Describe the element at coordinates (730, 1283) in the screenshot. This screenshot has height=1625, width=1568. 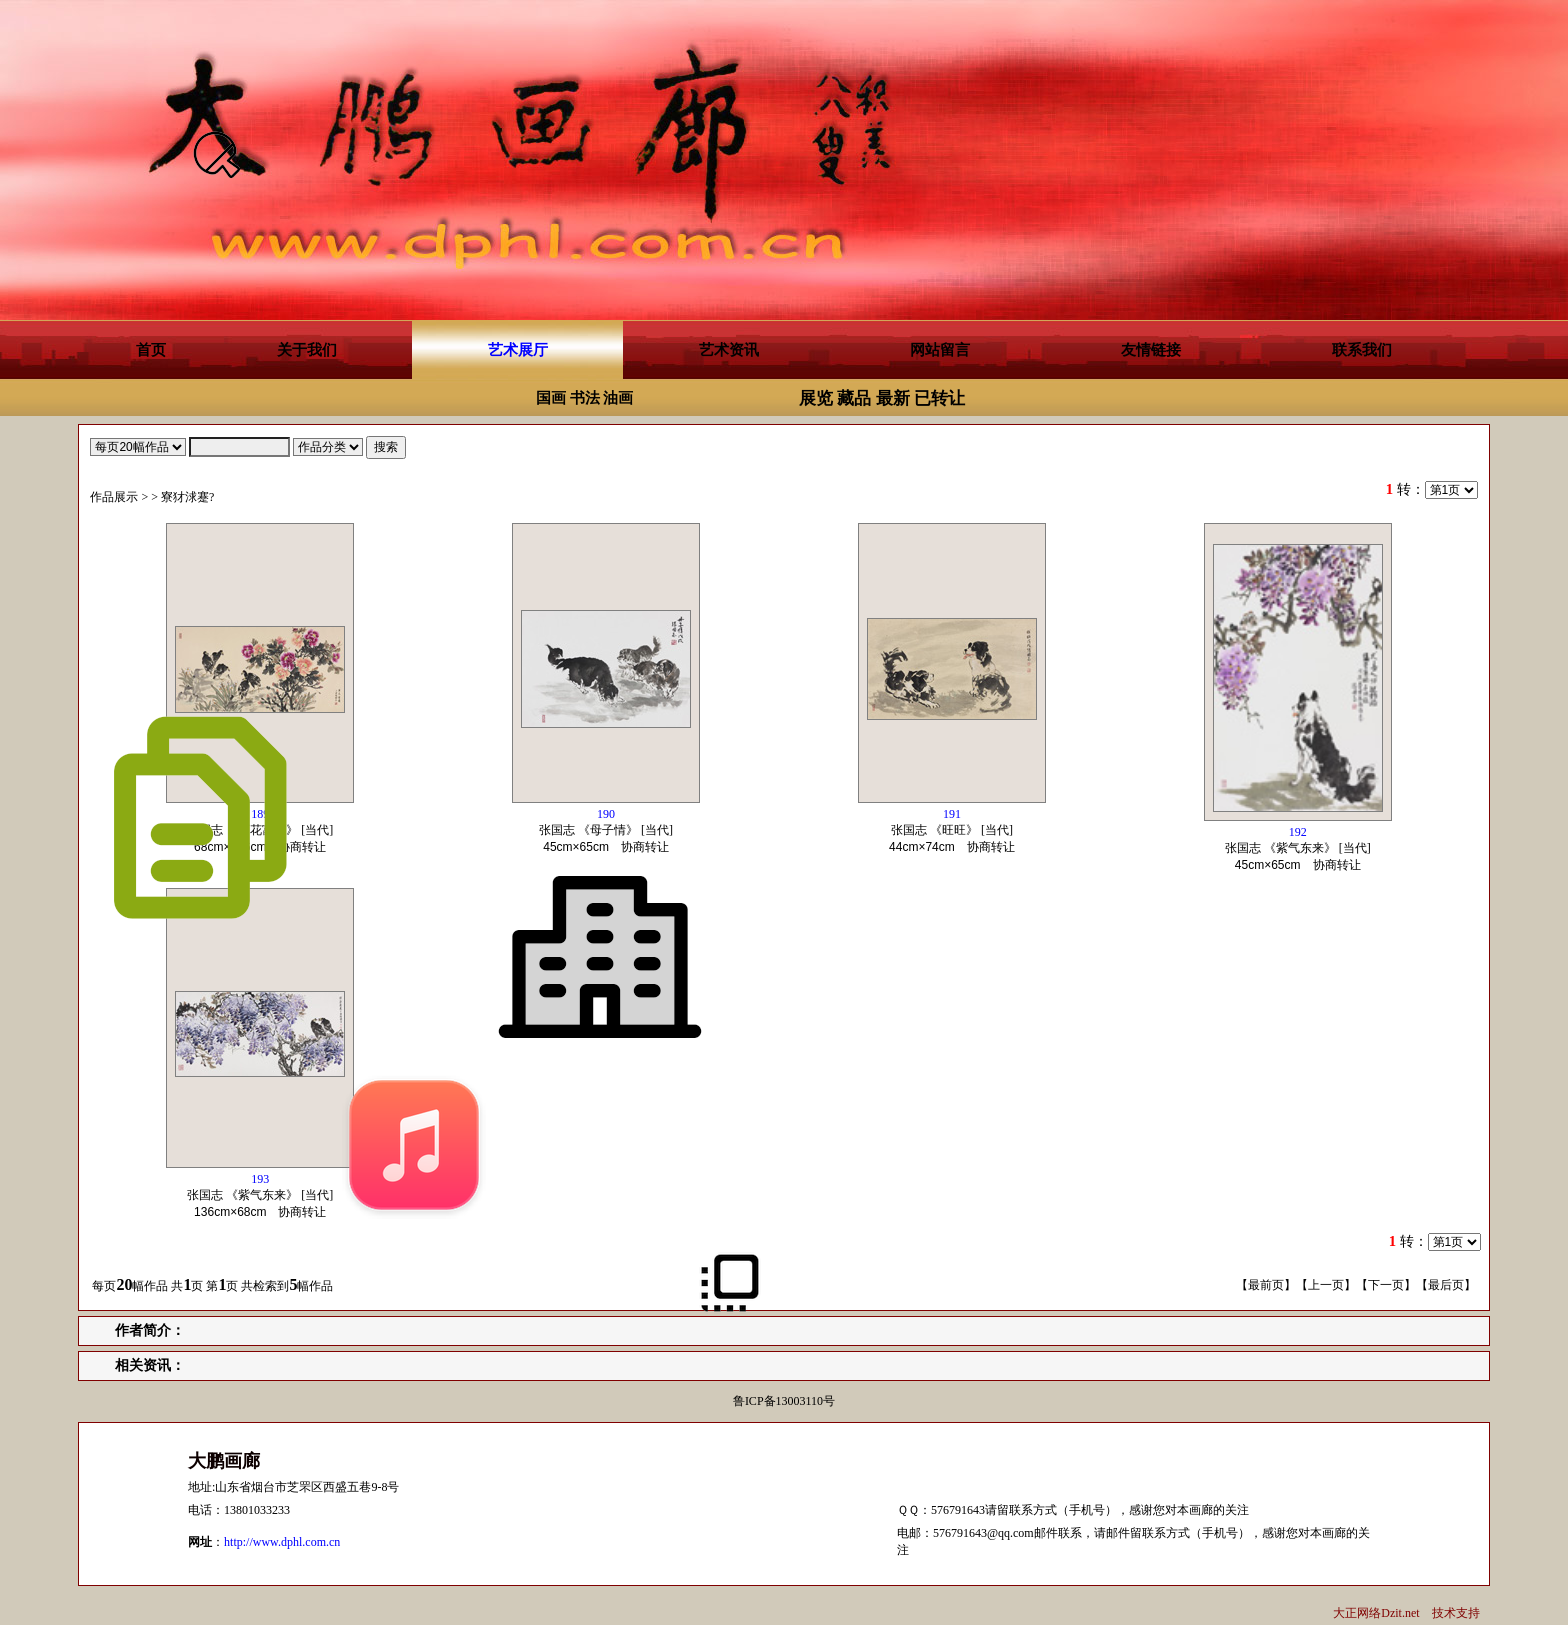
I see `bring selected element to front of layer stack` at that location.